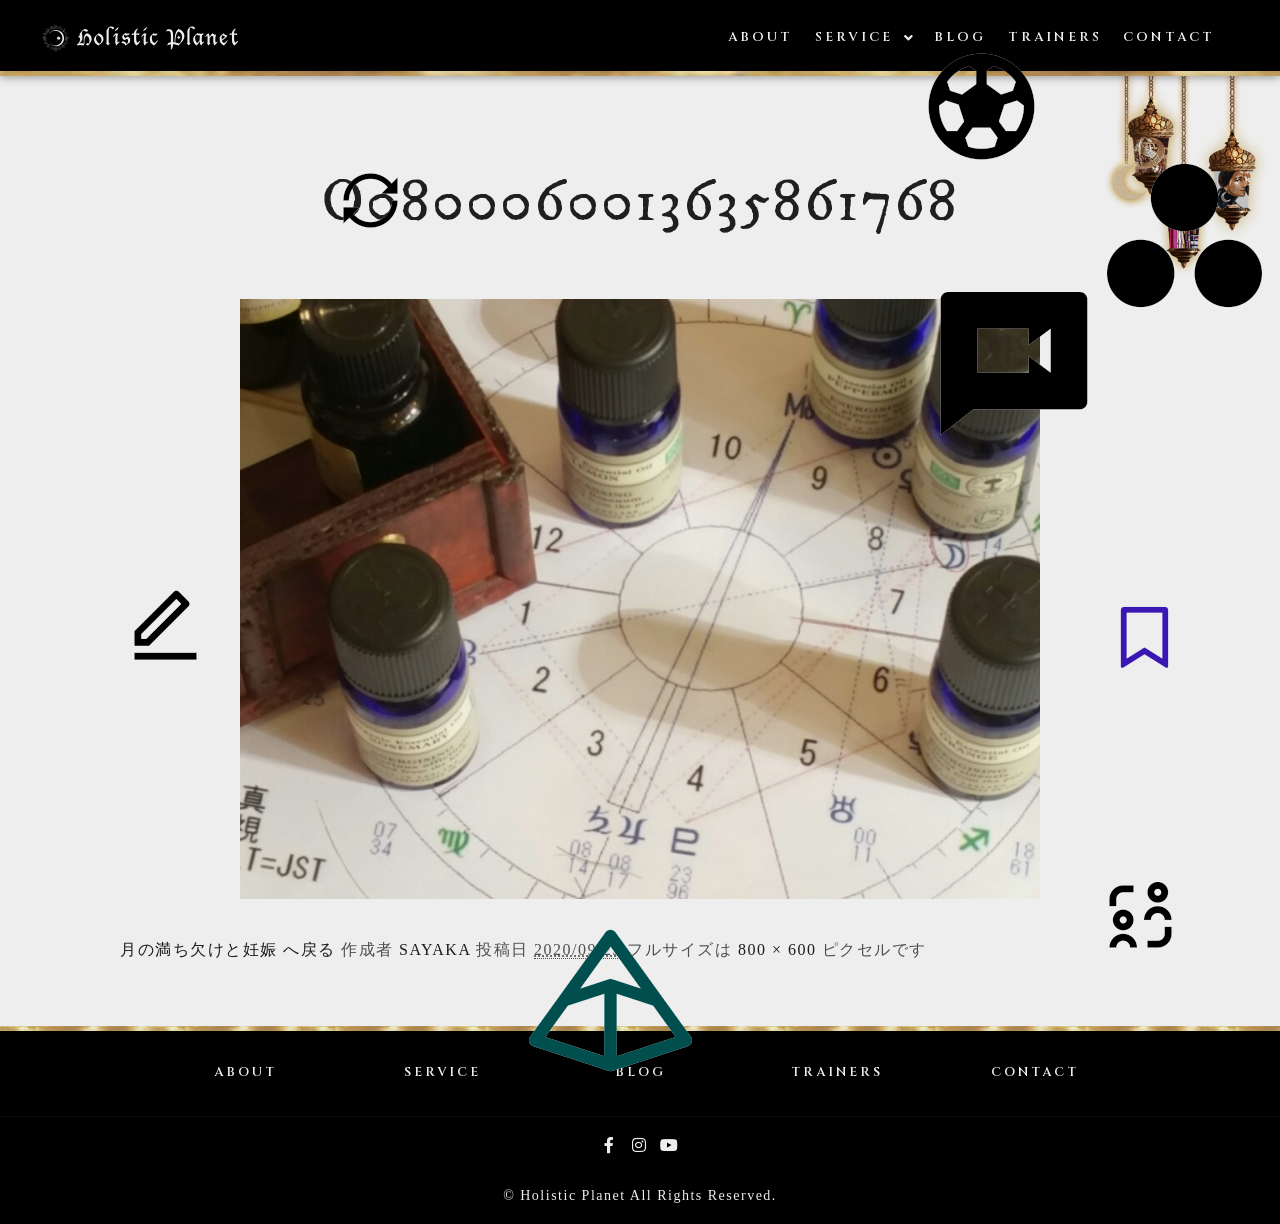  I want to click on edit content or text, so click(165, 625).